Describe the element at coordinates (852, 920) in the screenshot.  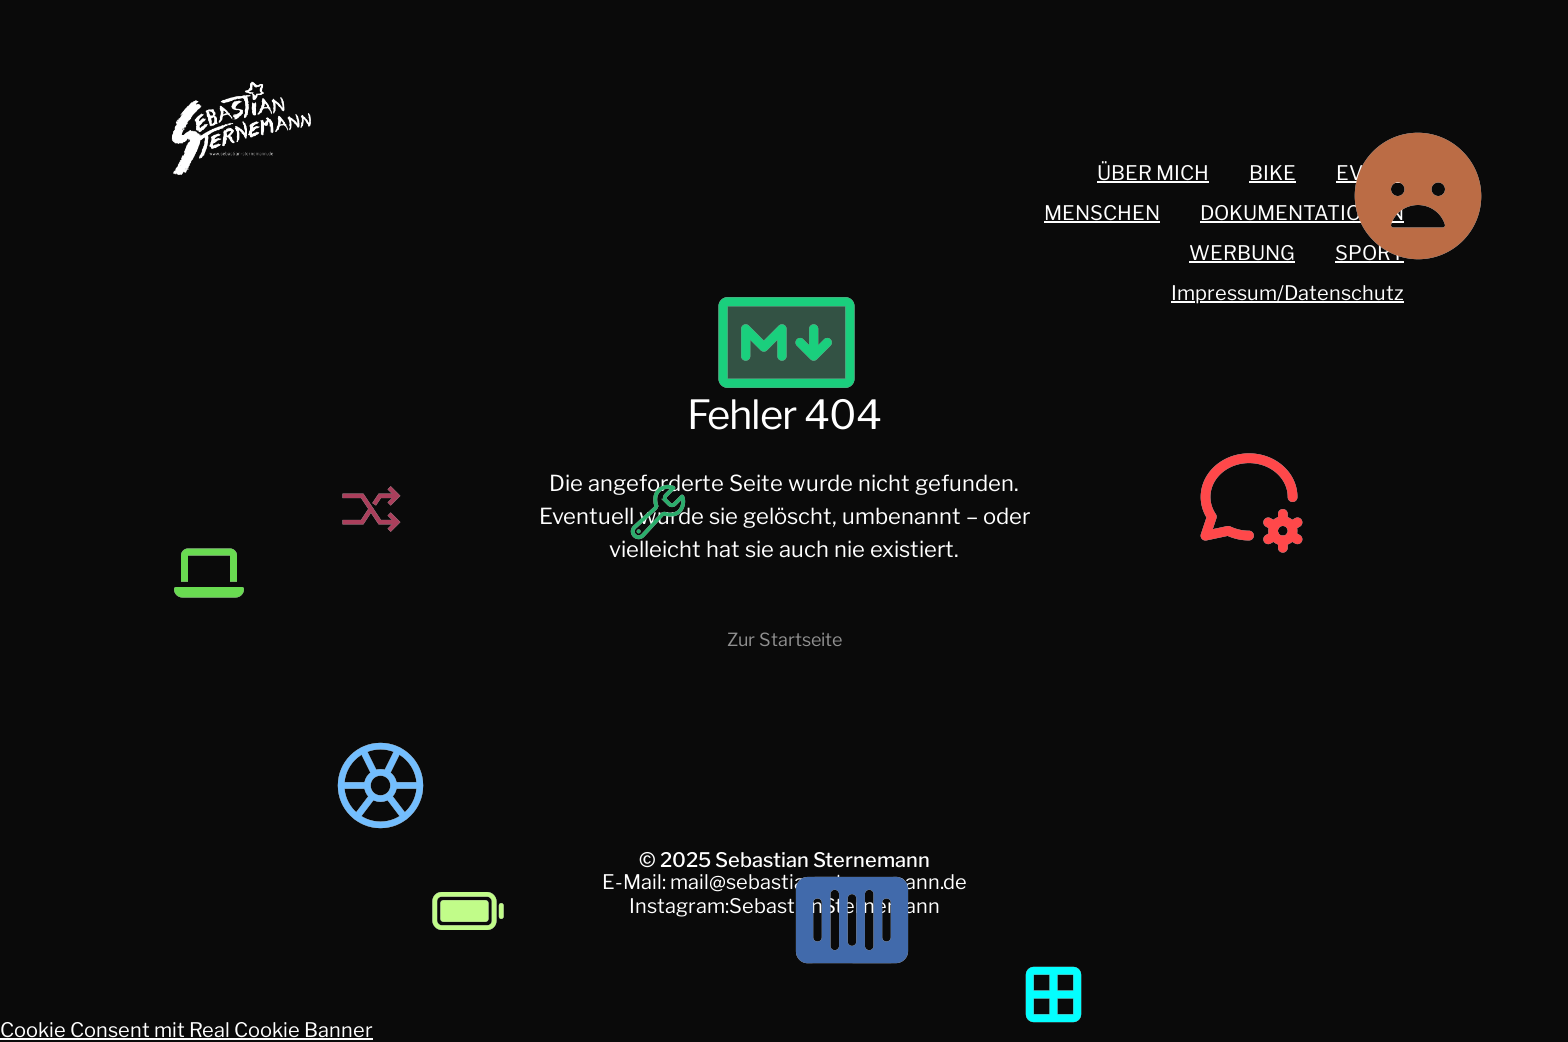
I see `scan a barcode` at that location.